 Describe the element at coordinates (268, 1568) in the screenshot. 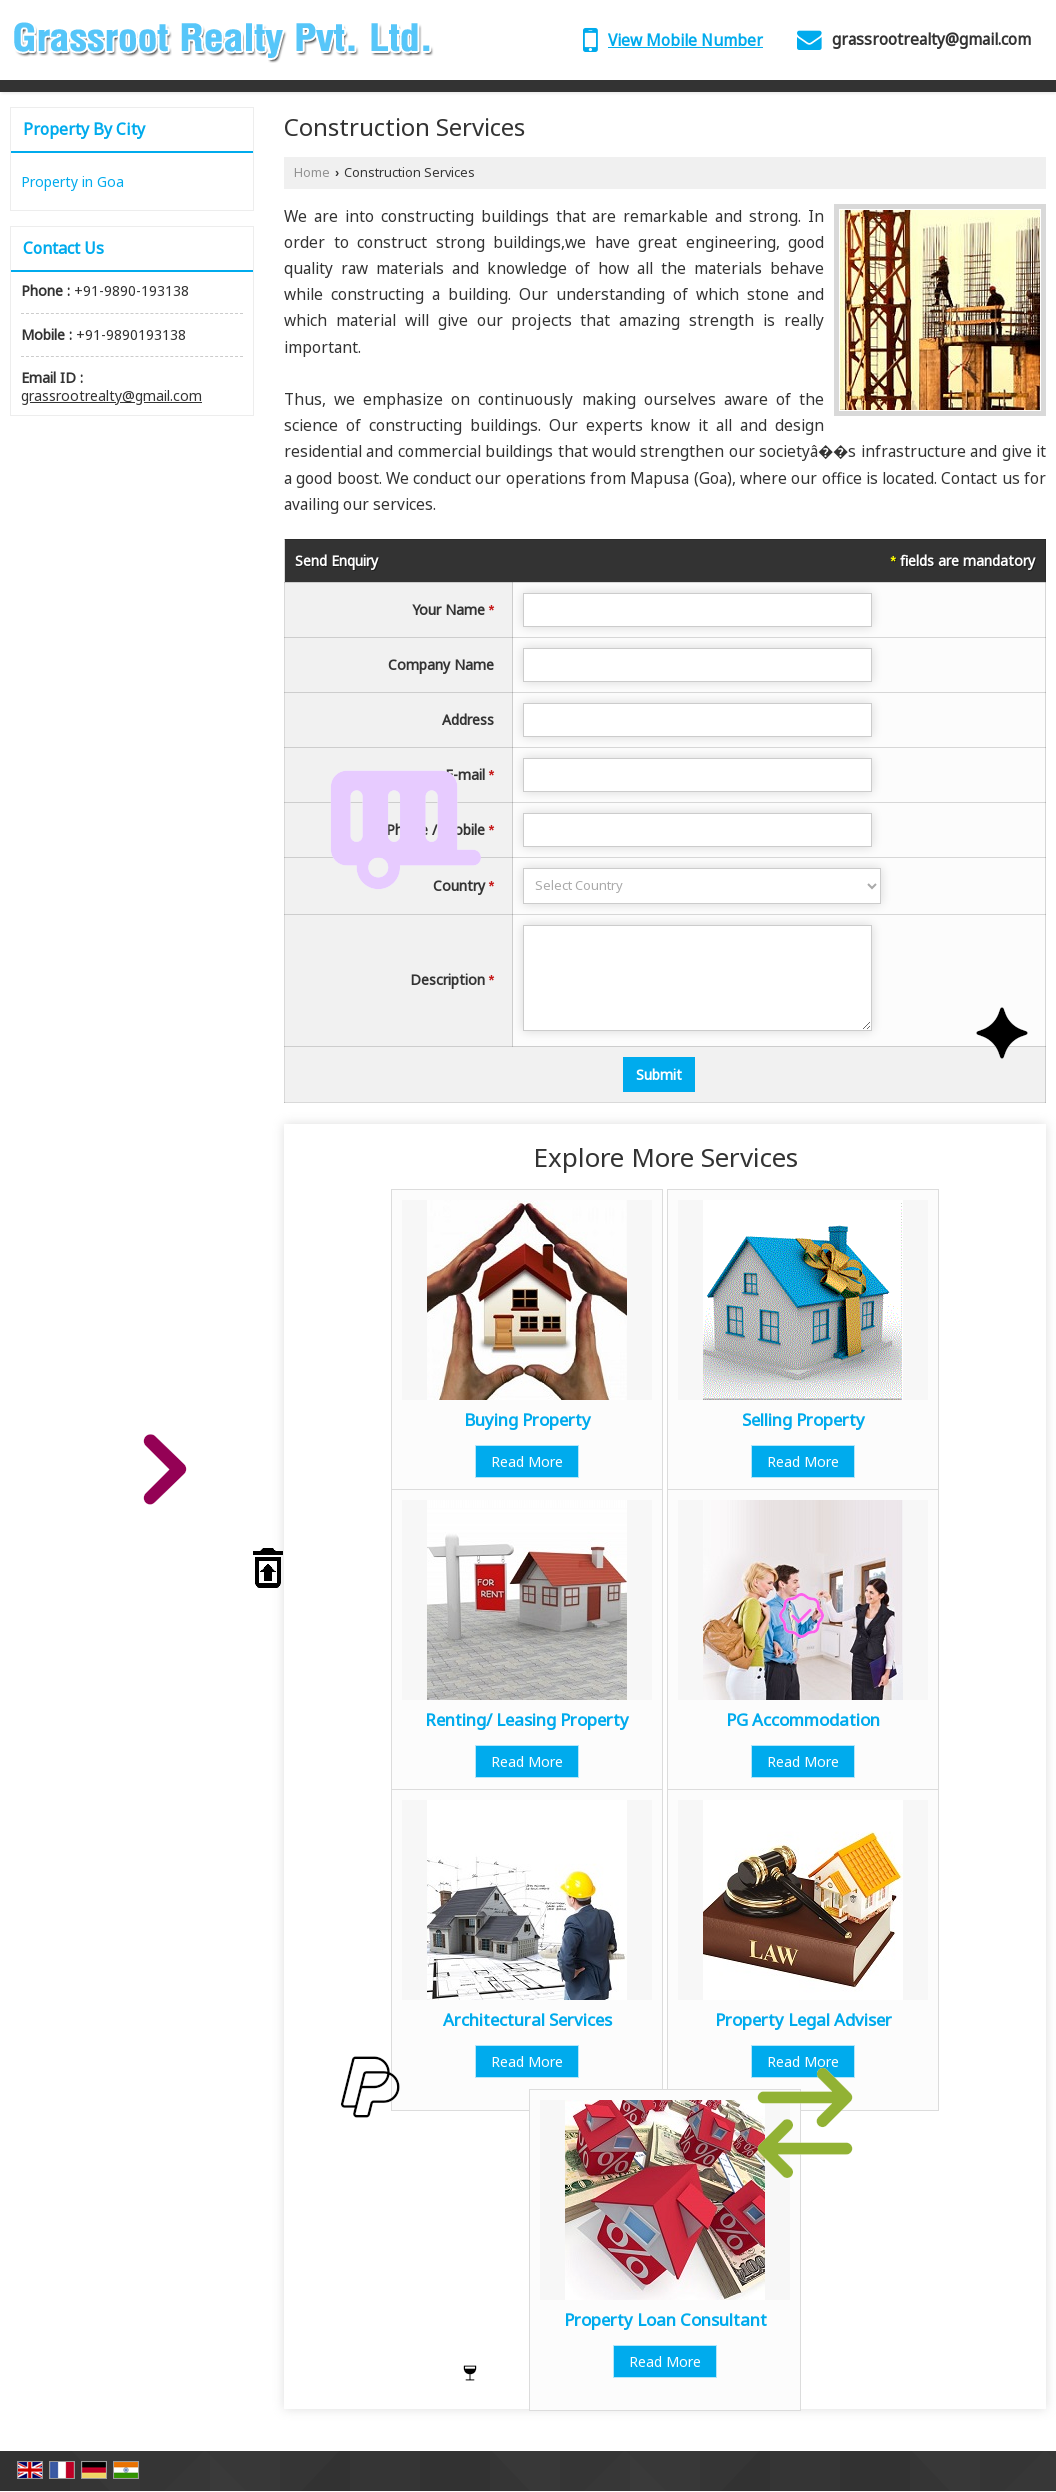

I see `restore a deleted item from trash` at that location.